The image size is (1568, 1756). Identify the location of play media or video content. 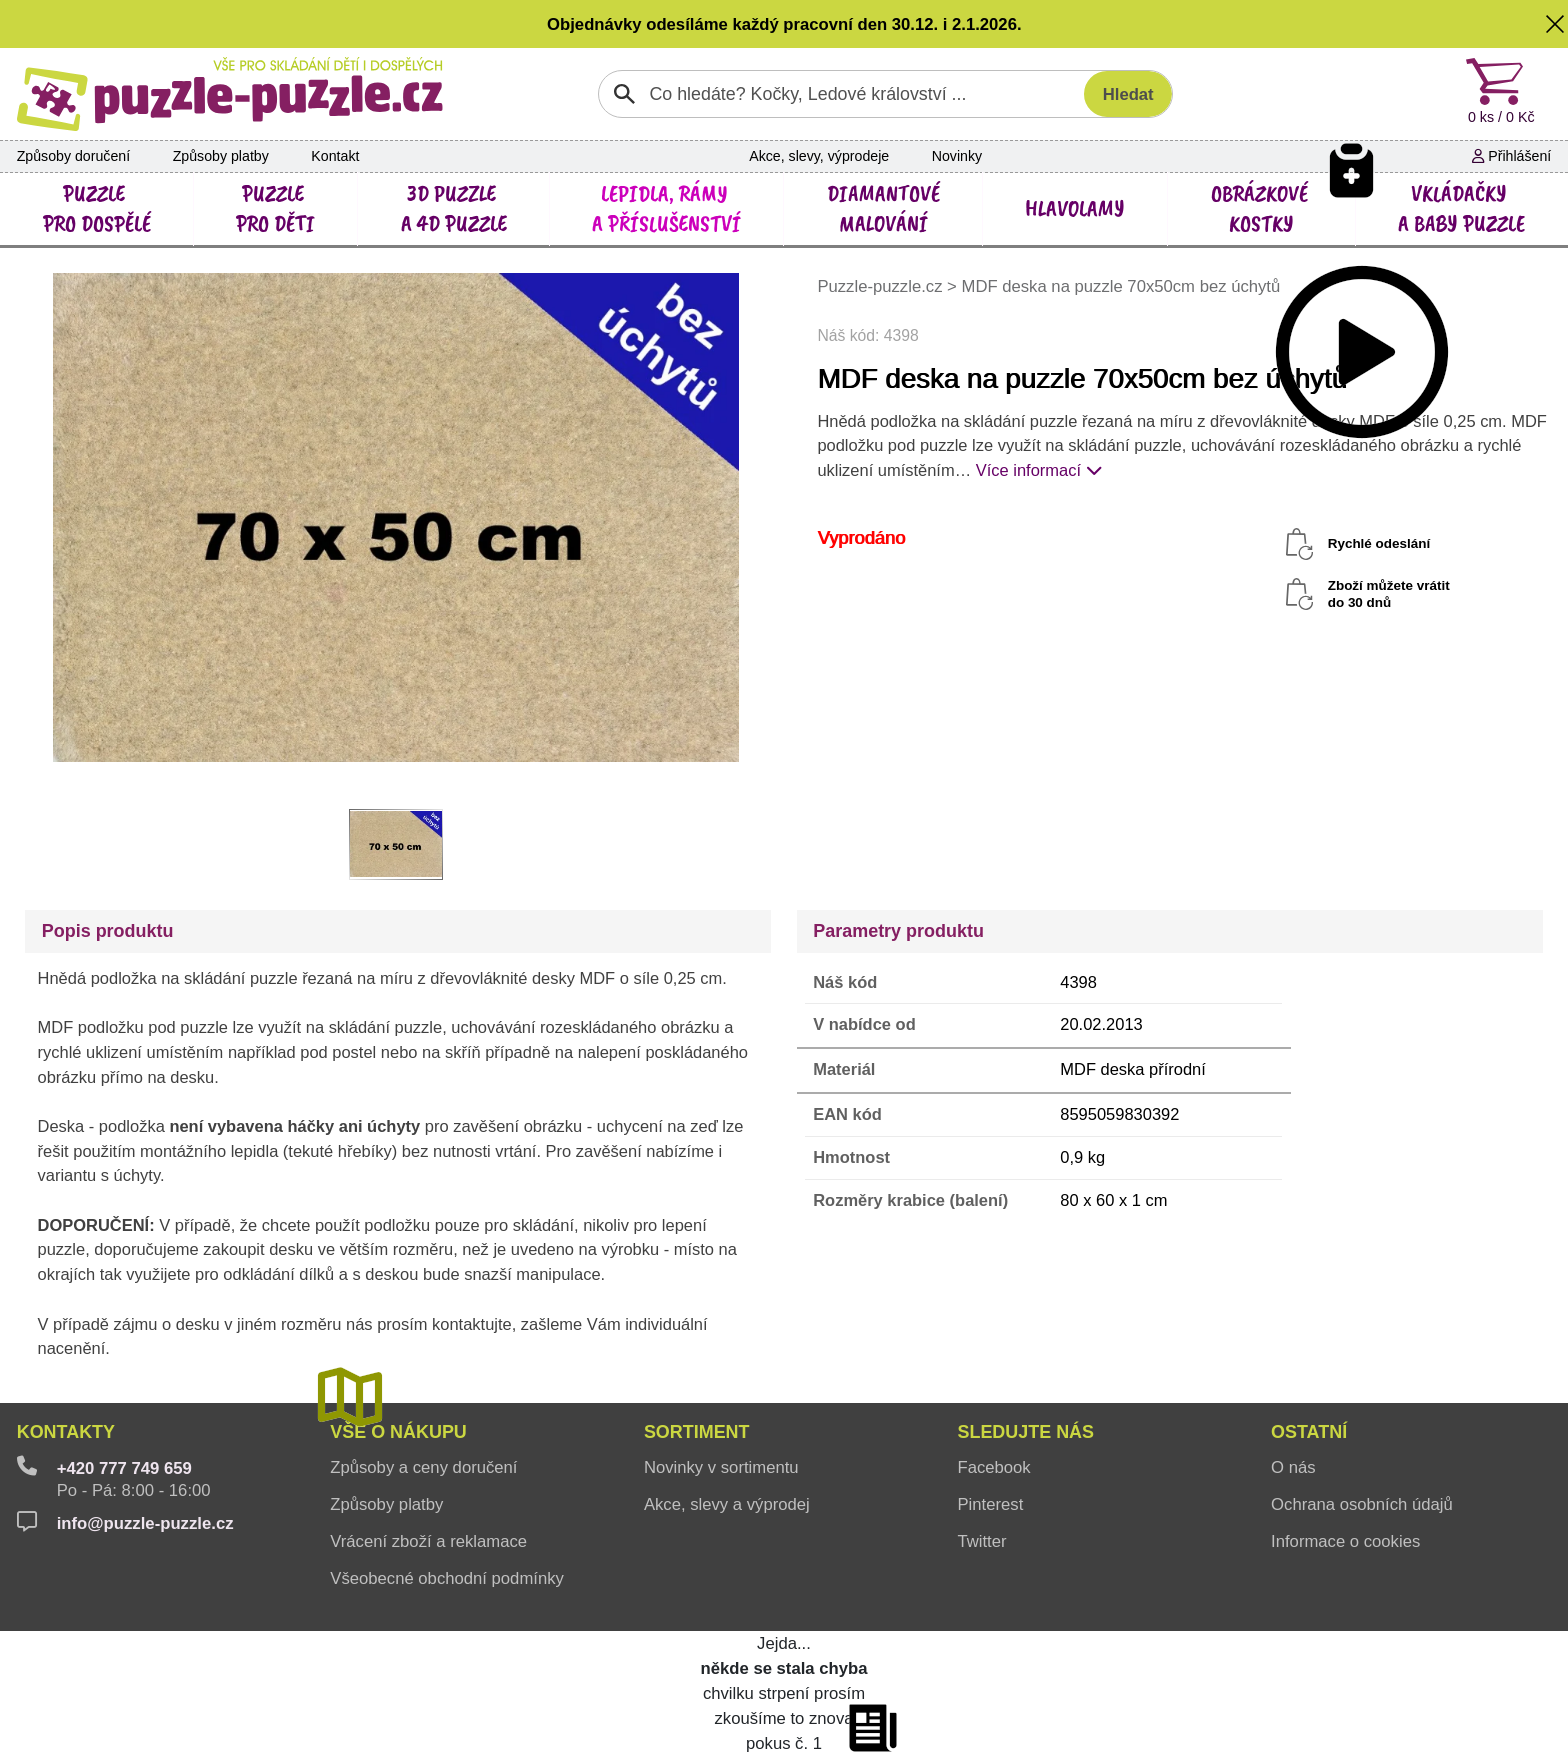
(1362, 352).